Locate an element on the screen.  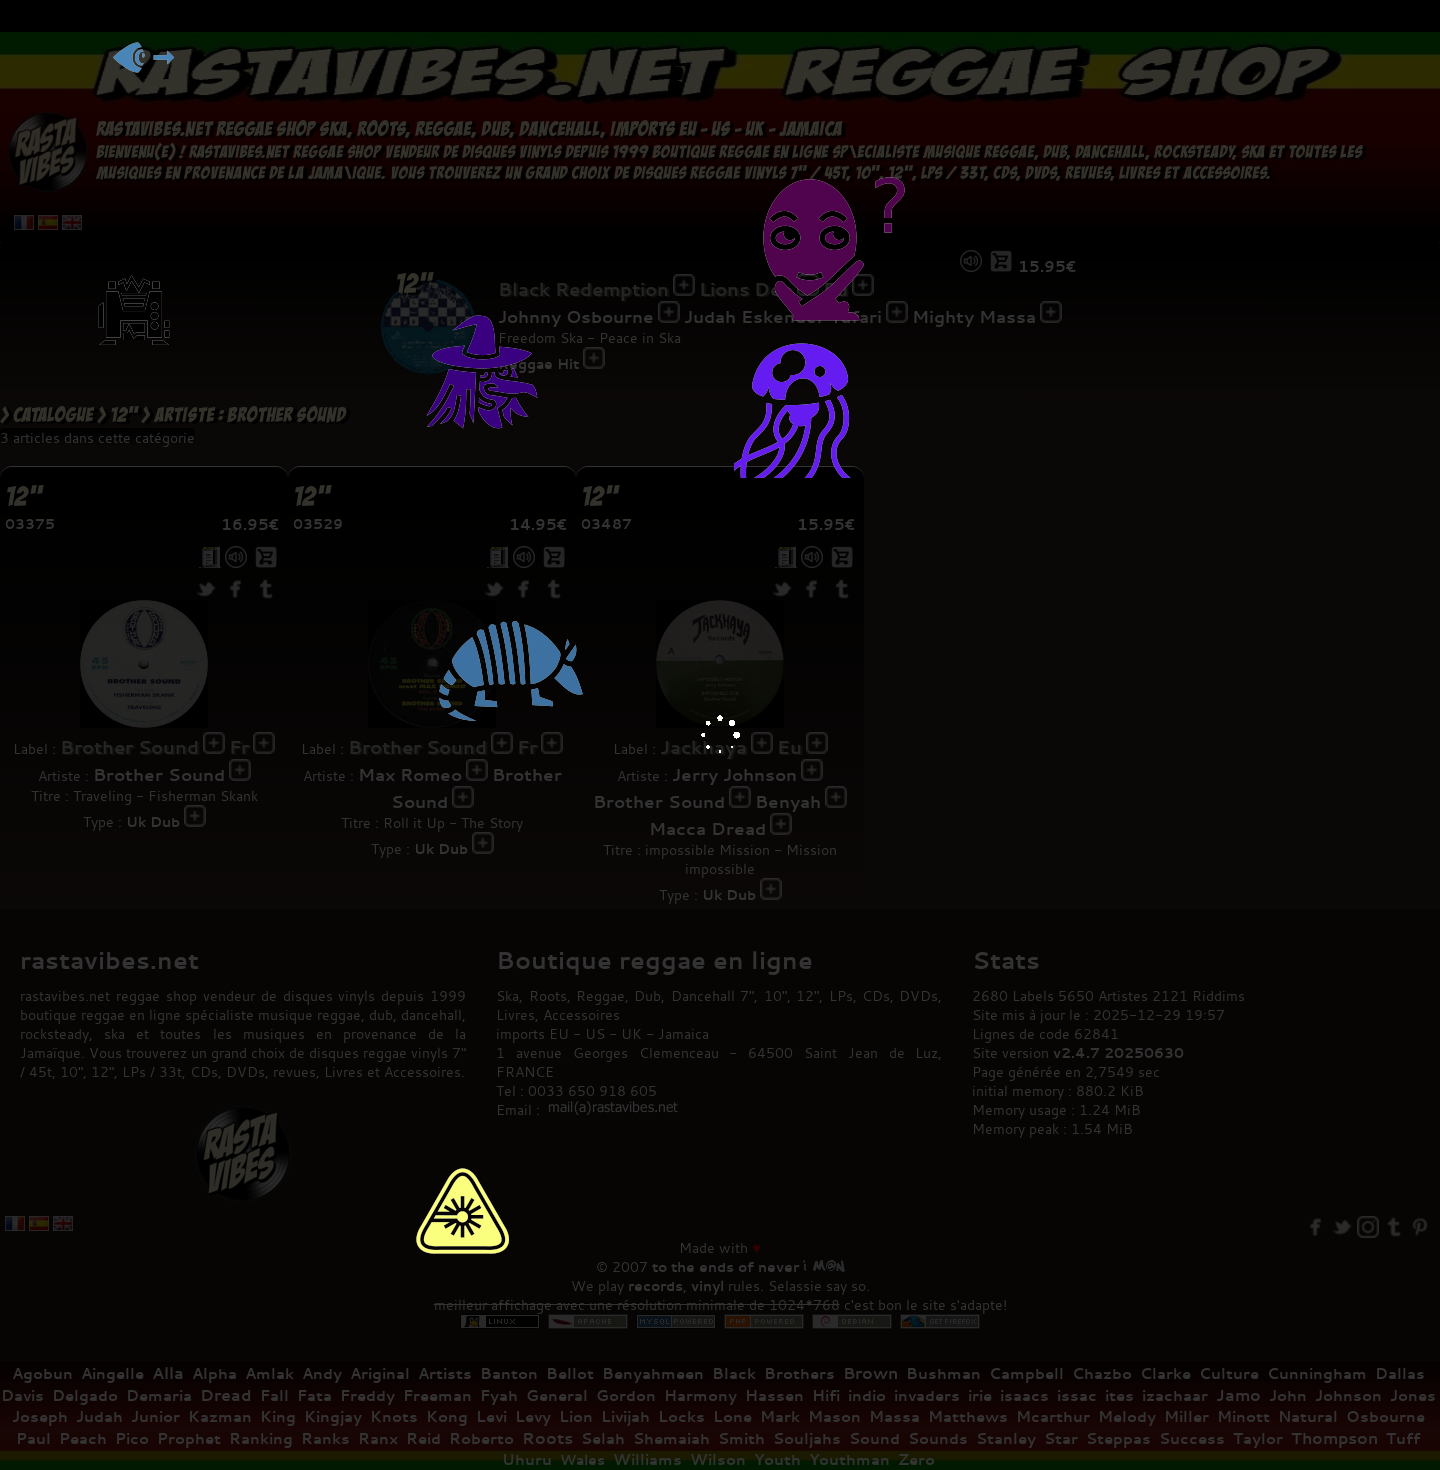
jellyfish creature or enemy in a game interface is located at coordinates (800, 410).